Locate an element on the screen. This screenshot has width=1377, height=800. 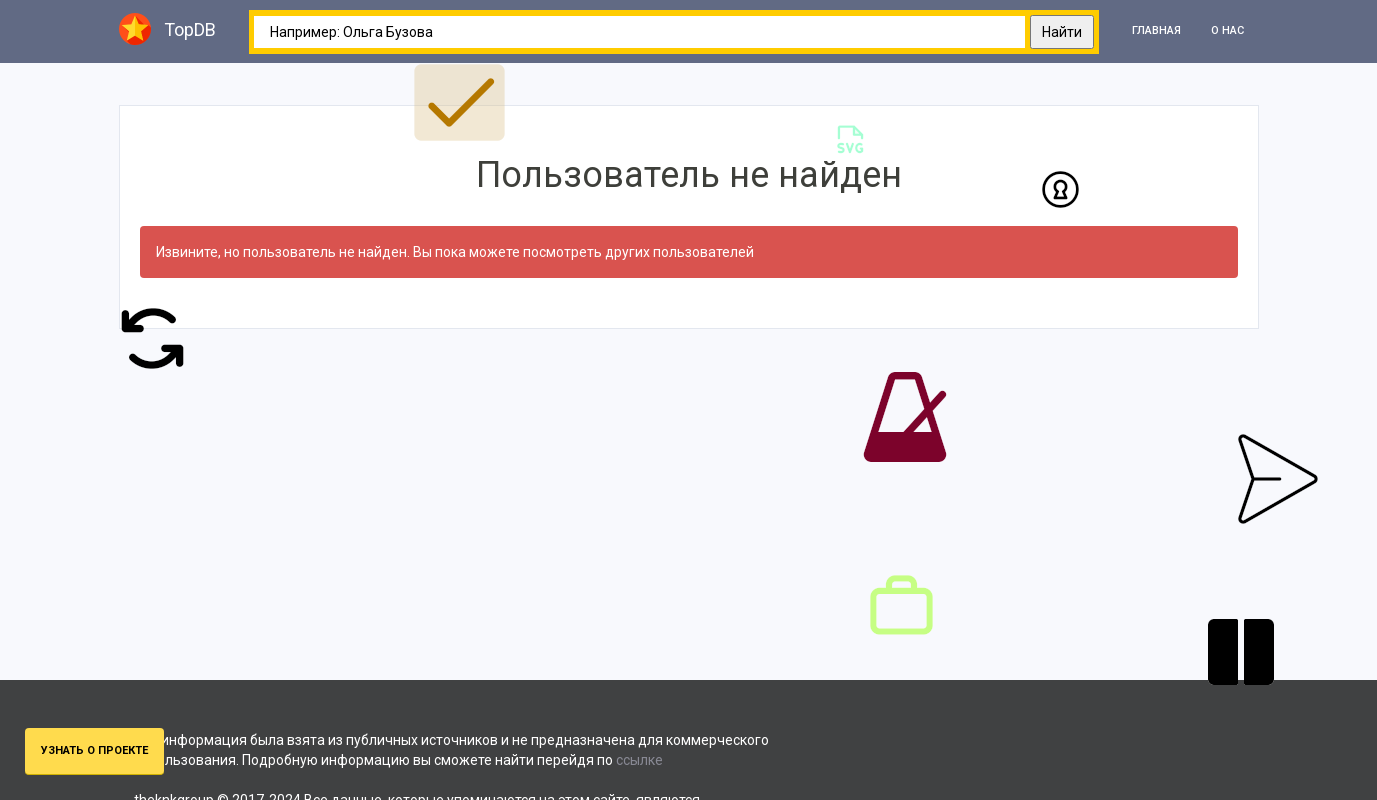
access work or business documents is located at coordinates (901, 606).